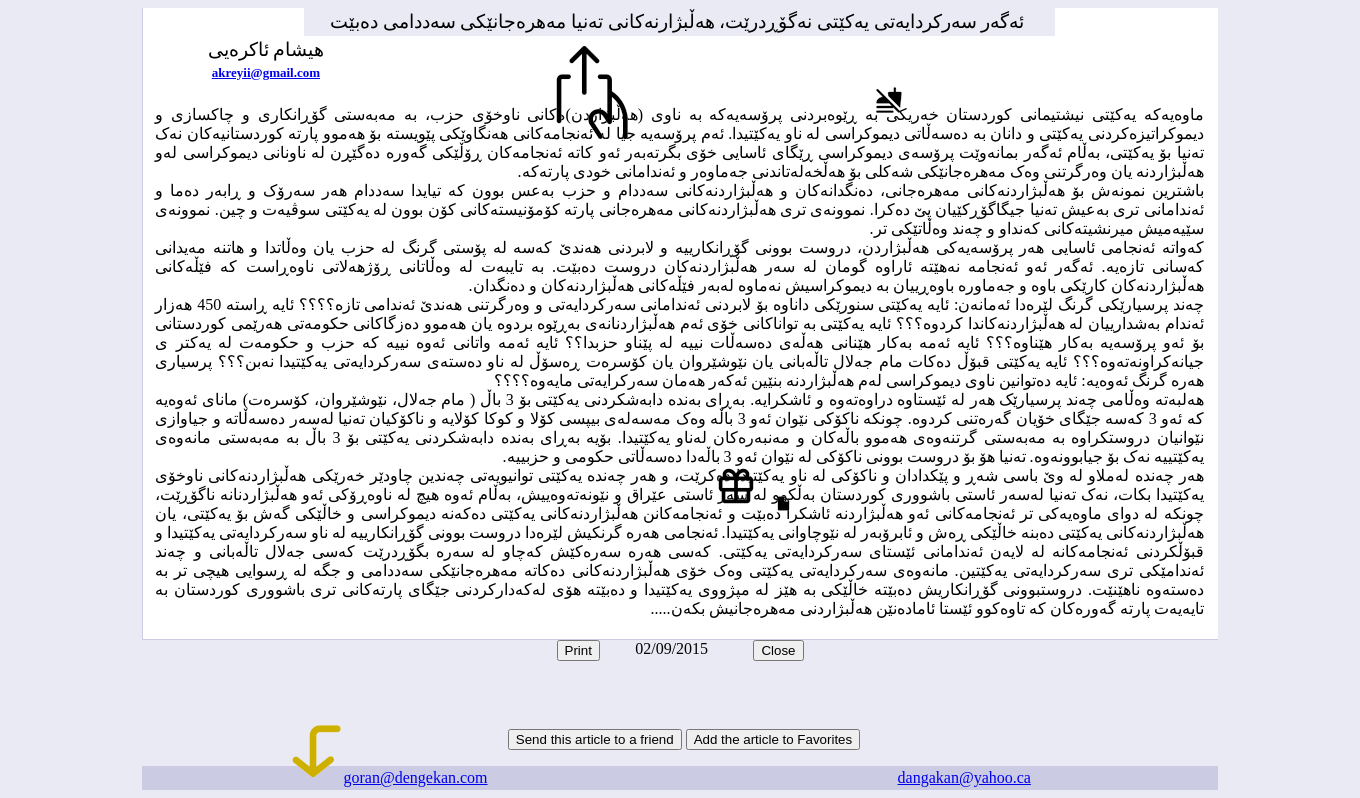  I want to click on deposit or transfer funds, so click(587, 92).